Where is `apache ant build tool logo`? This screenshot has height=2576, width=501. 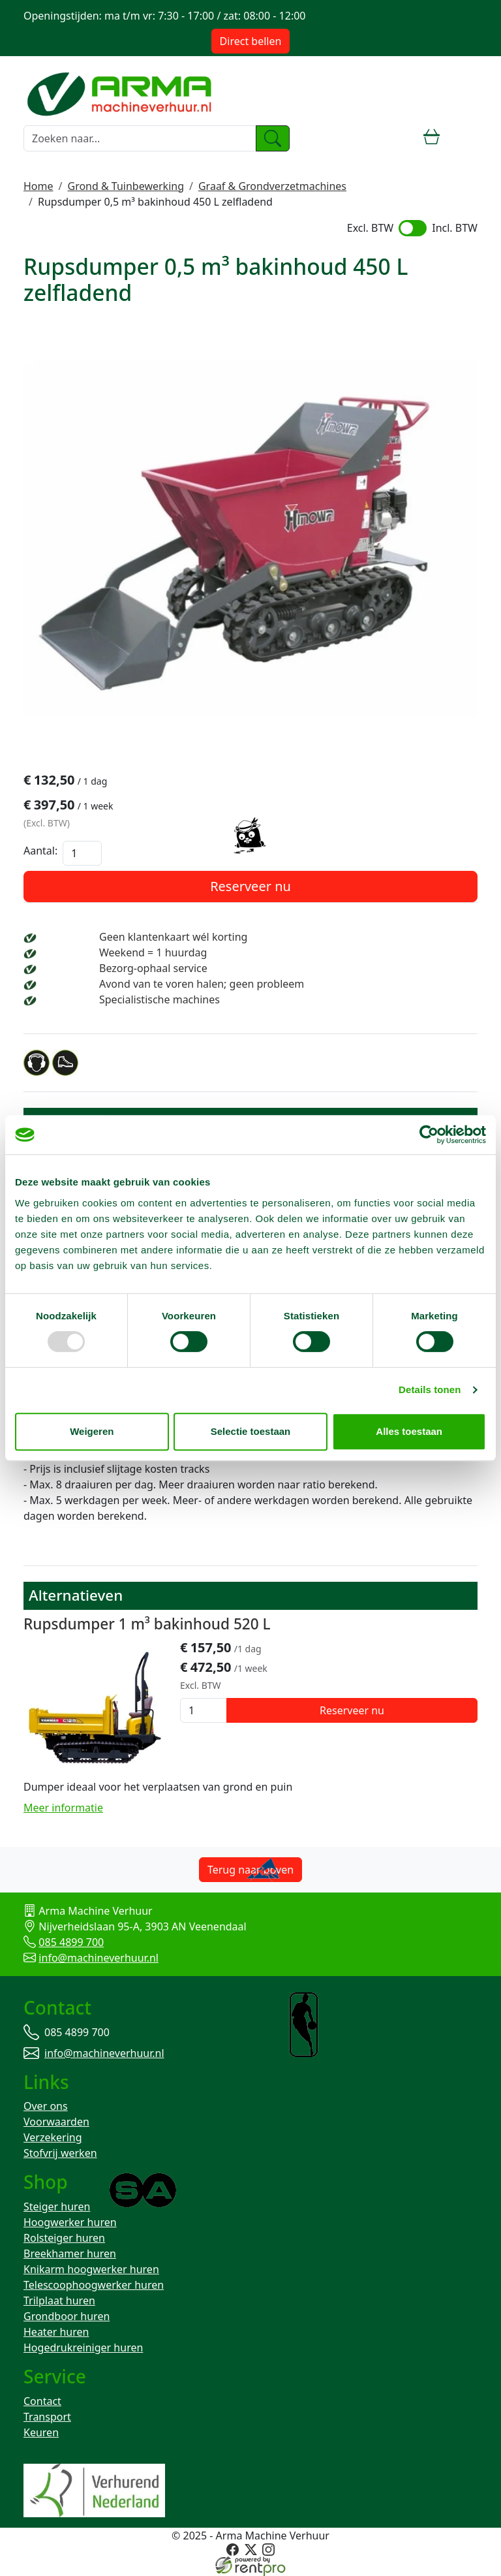
apache ant build tool logo is located at coordinates (266, 1870).